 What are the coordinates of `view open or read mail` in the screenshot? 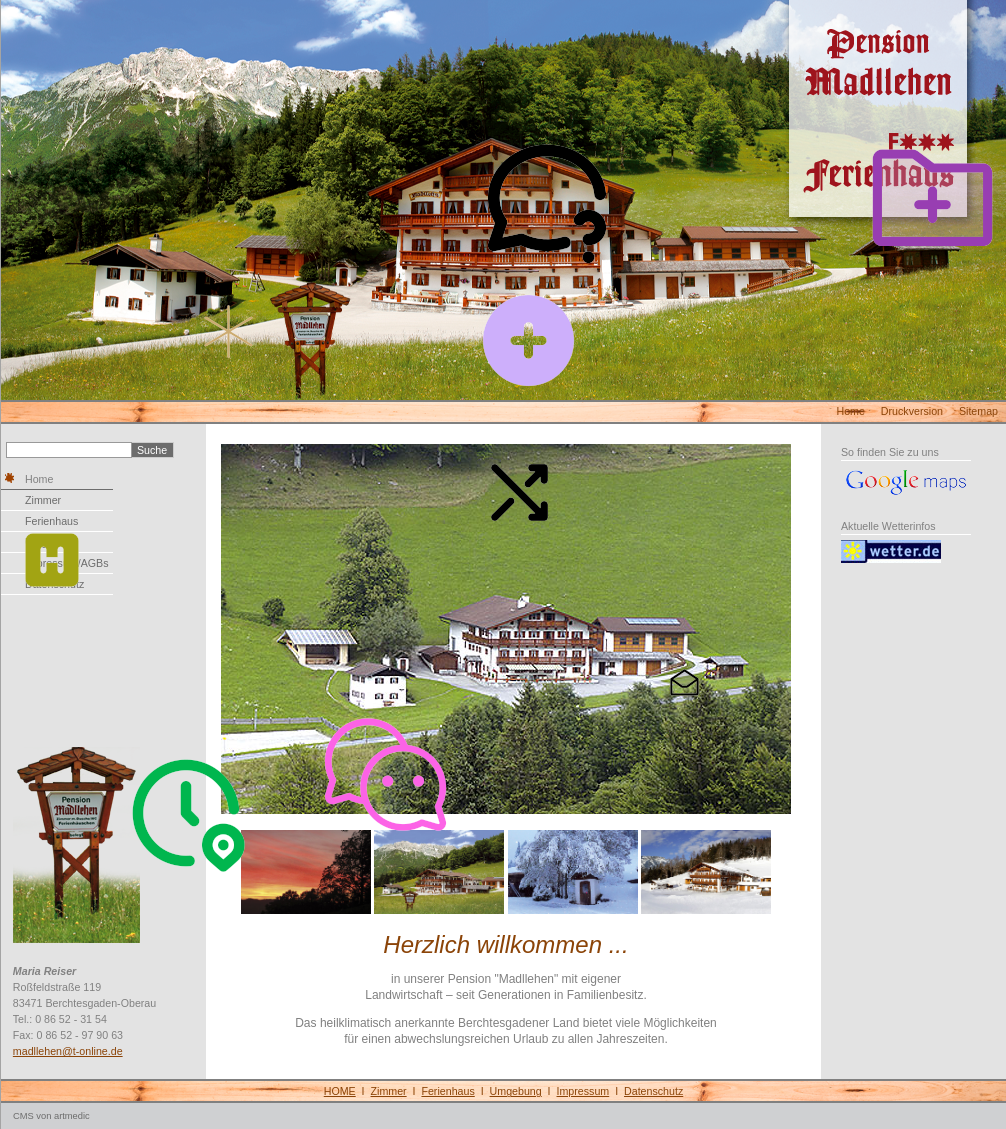 It's located at (684, 683).